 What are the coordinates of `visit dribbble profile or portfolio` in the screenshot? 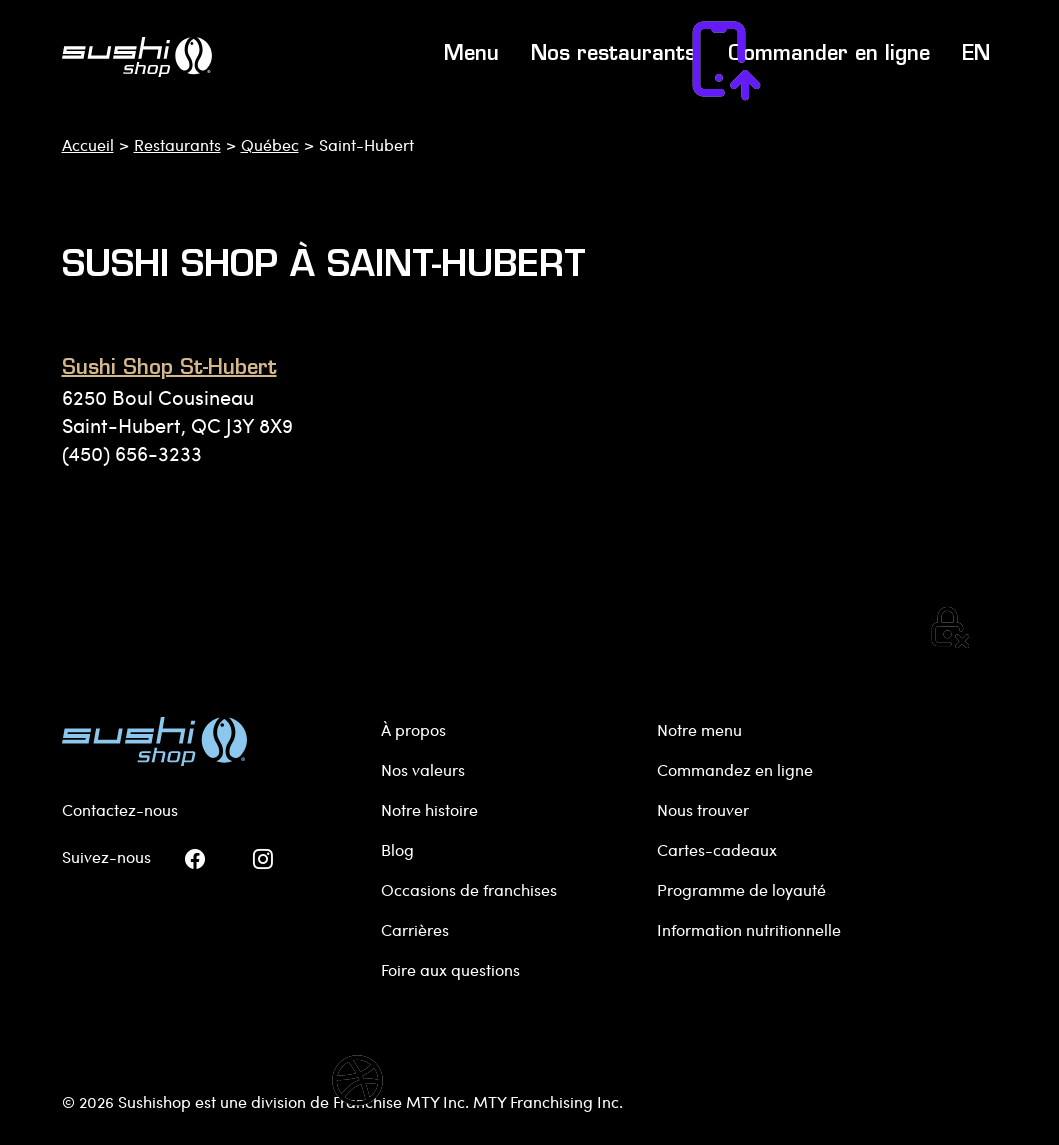 It's located at (357, 1080).